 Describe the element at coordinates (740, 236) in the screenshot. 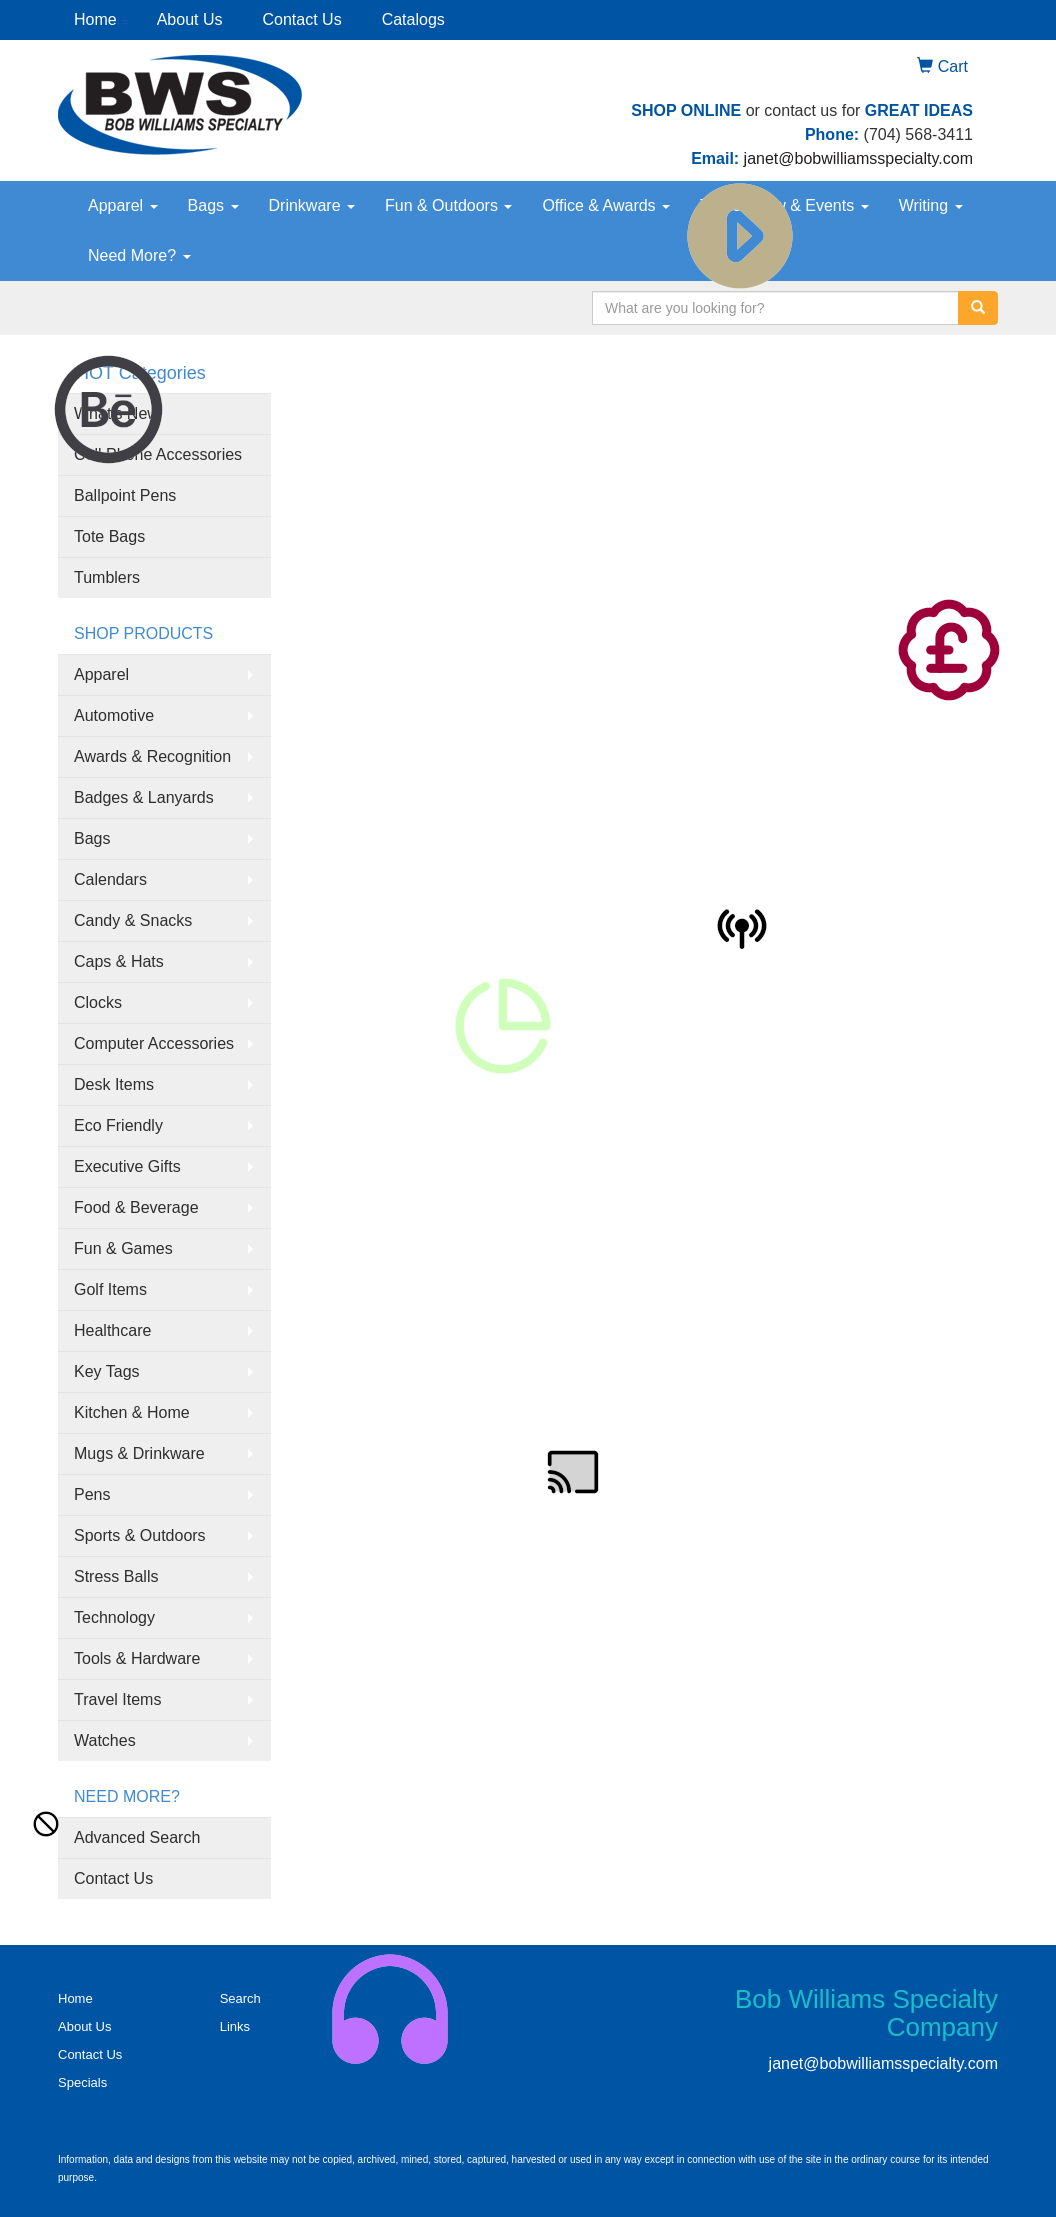

I see `play media or video content` at that location.